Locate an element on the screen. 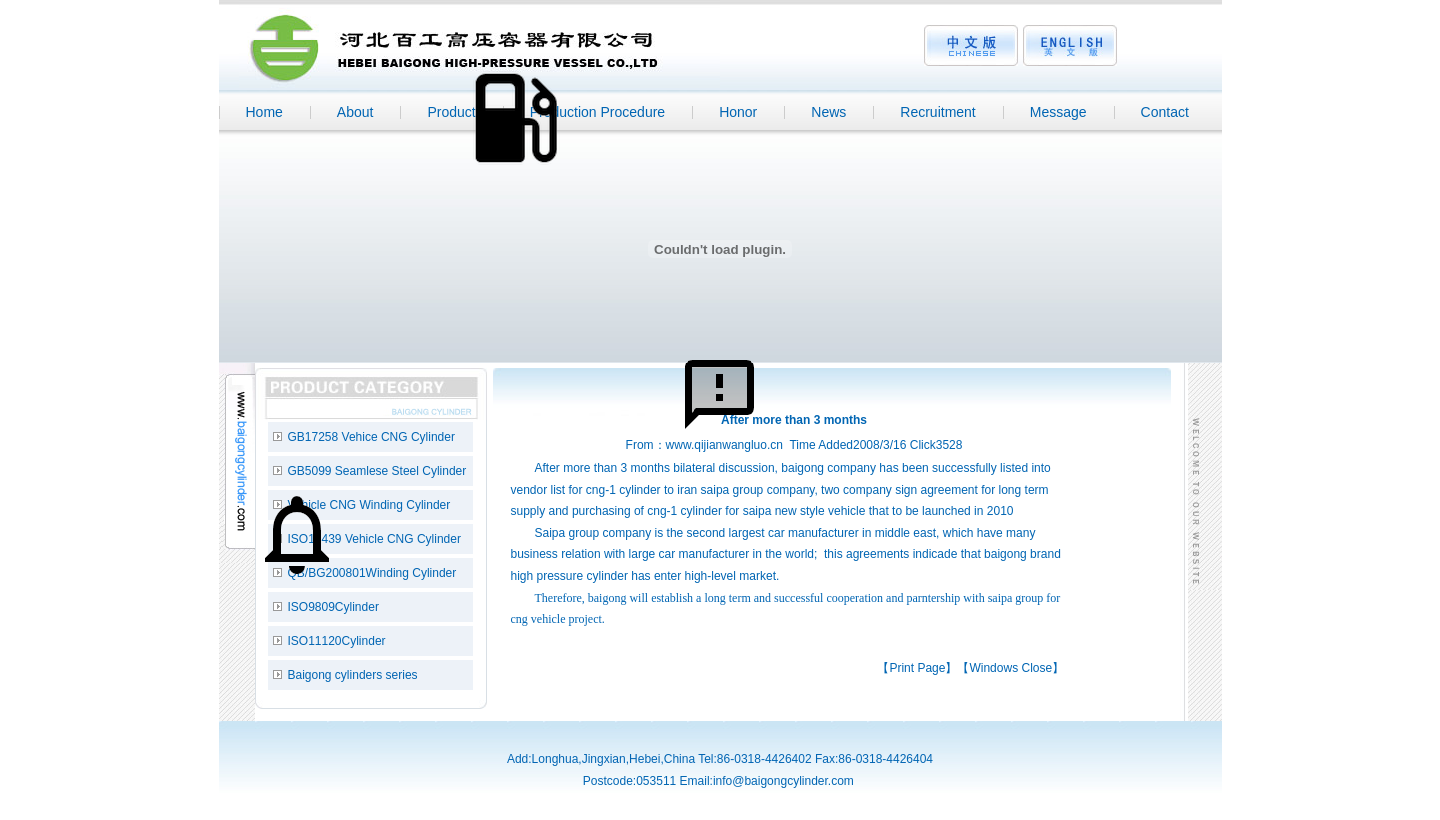 This screenshot has height=820, width=1440. view your notifications is located at coordinates (297, 534).